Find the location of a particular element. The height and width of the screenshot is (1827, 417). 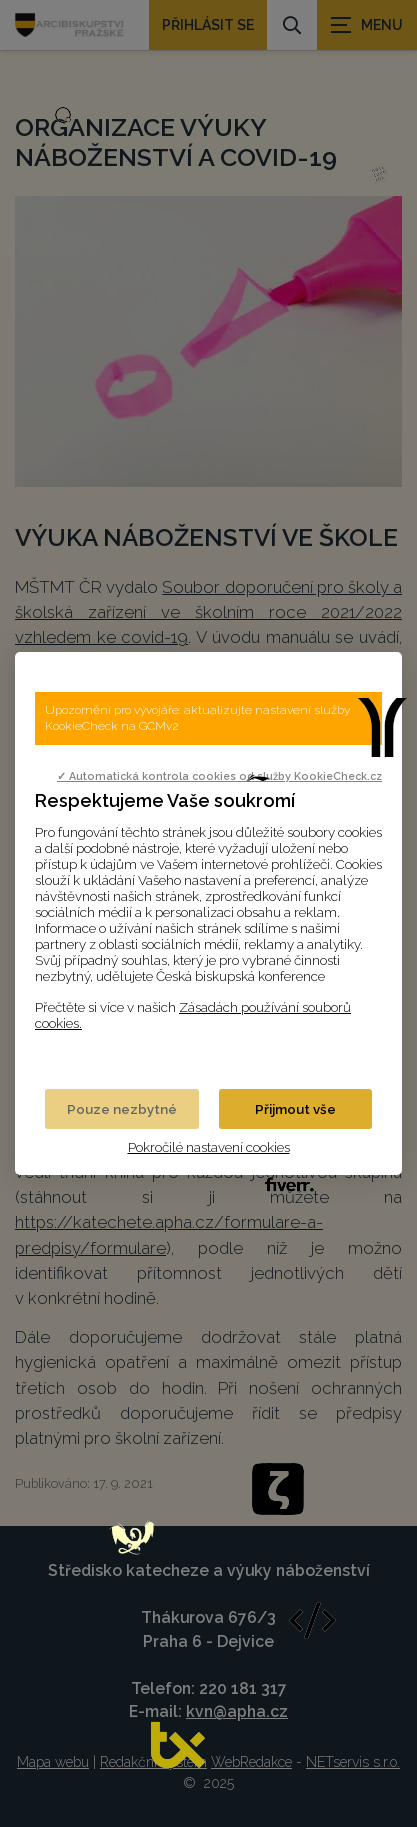

visit the LLVM compiler infrastructure project website is located at coordinates (132, 1537).